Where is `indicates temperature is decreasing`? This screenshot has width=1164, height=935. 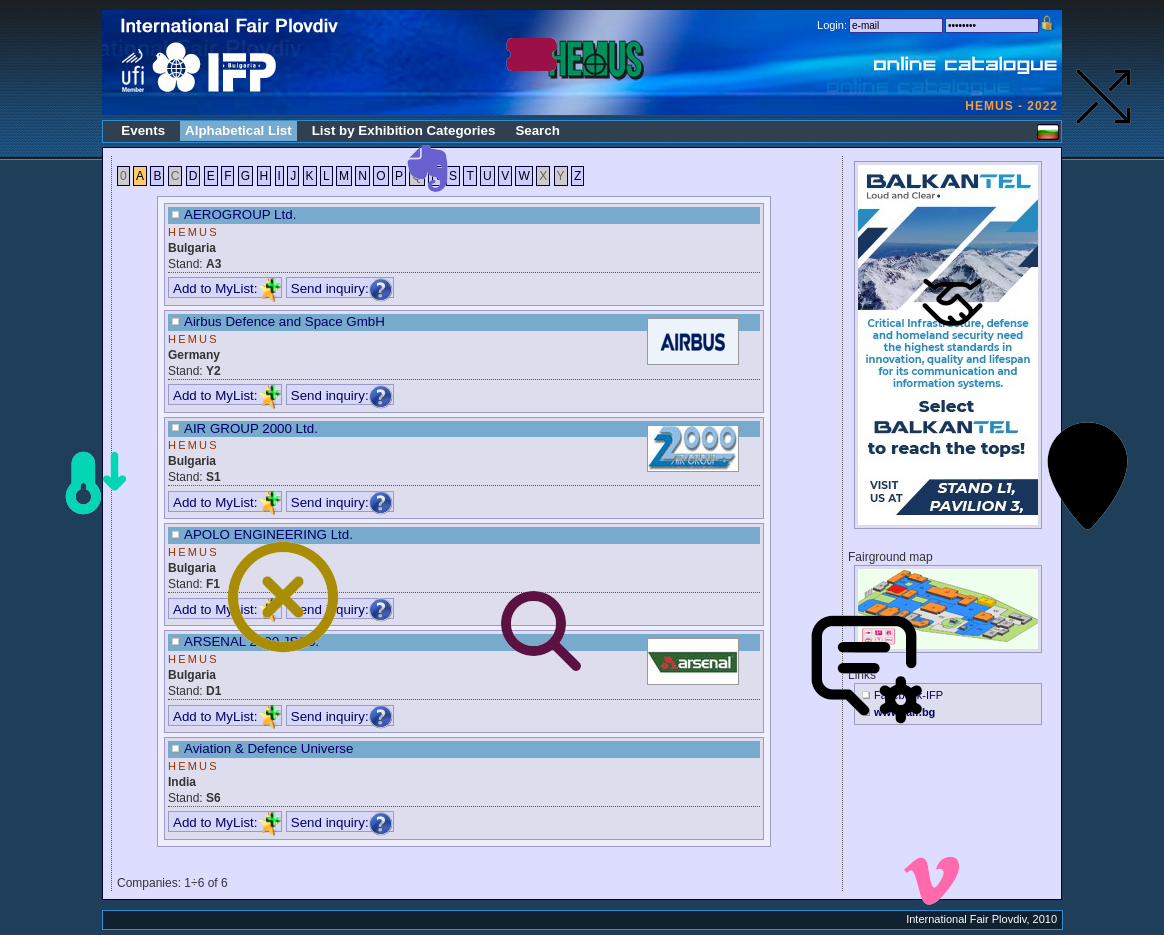
indicates temperature is decreasing is located at coordinates (95, 483).